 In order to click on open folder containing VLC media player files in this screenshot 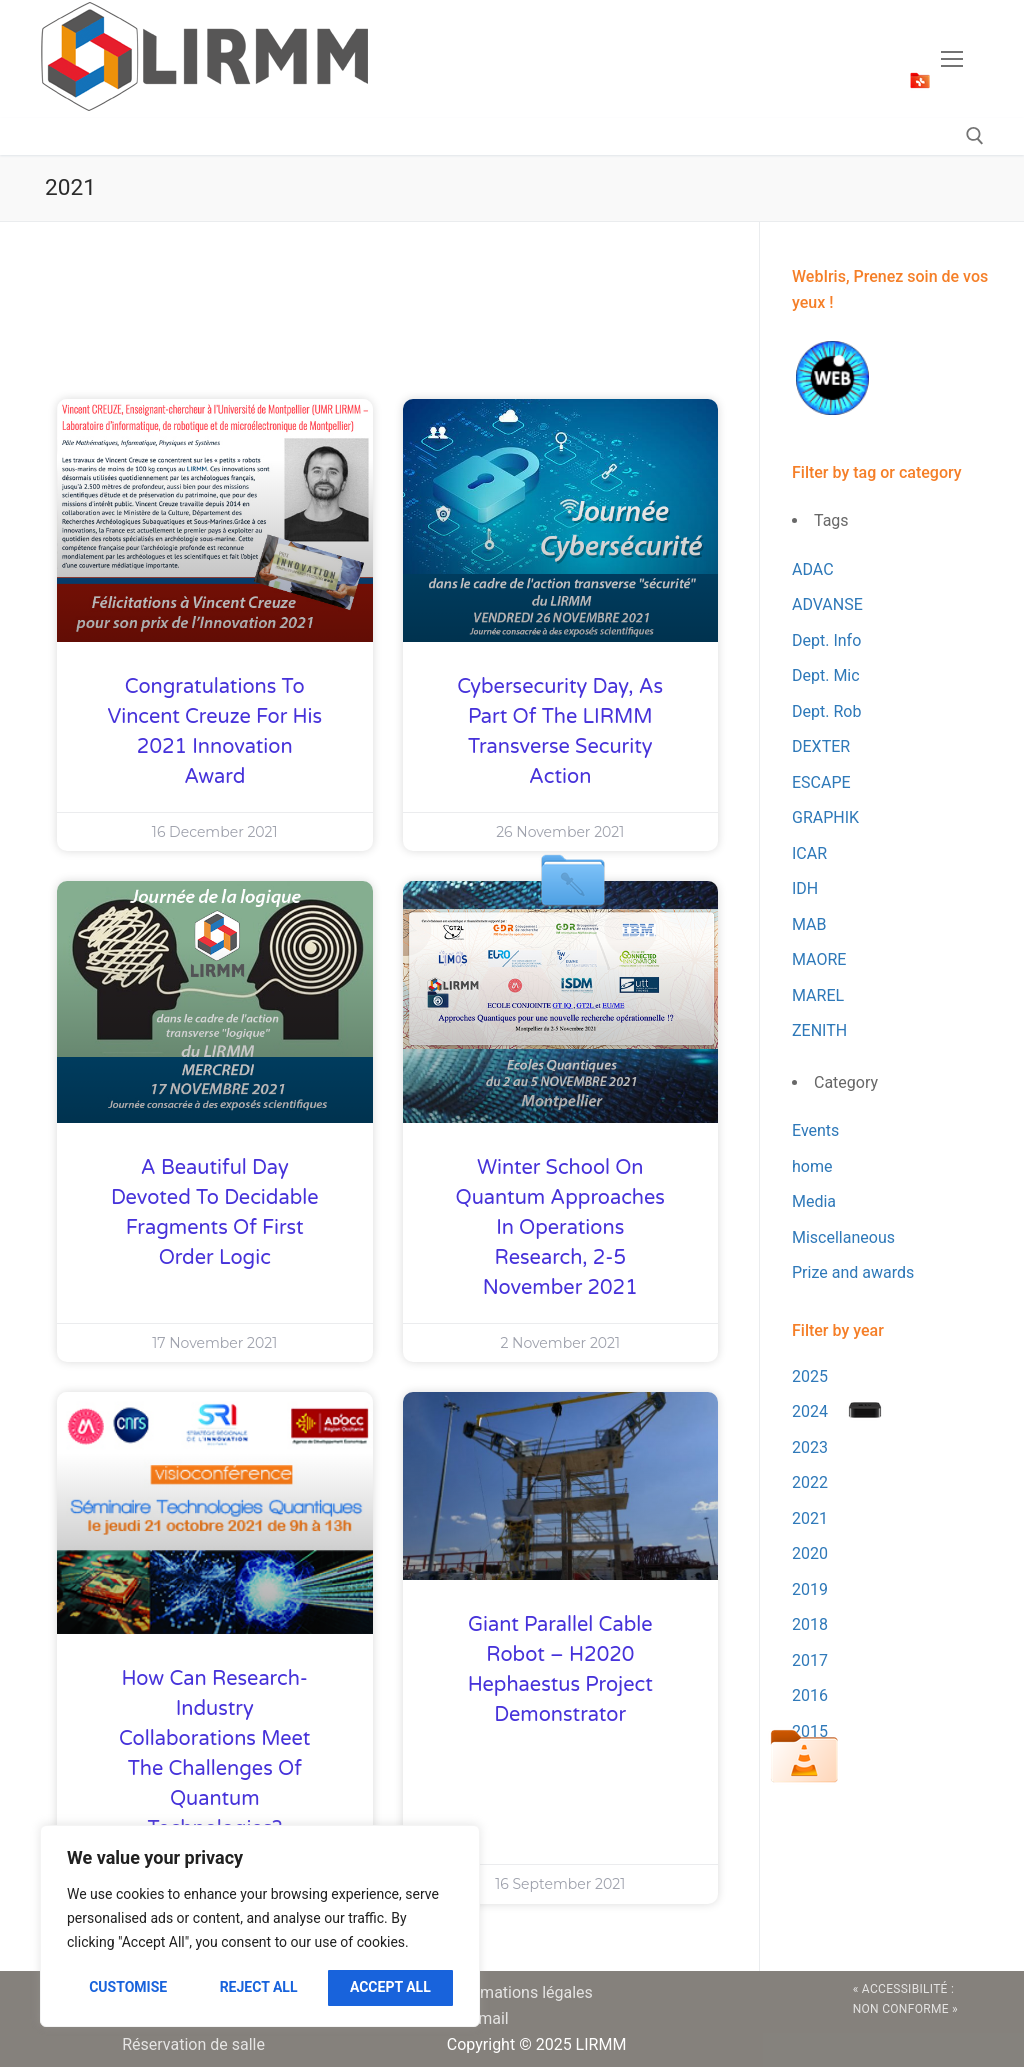, I will do `click(804, 1758)`.